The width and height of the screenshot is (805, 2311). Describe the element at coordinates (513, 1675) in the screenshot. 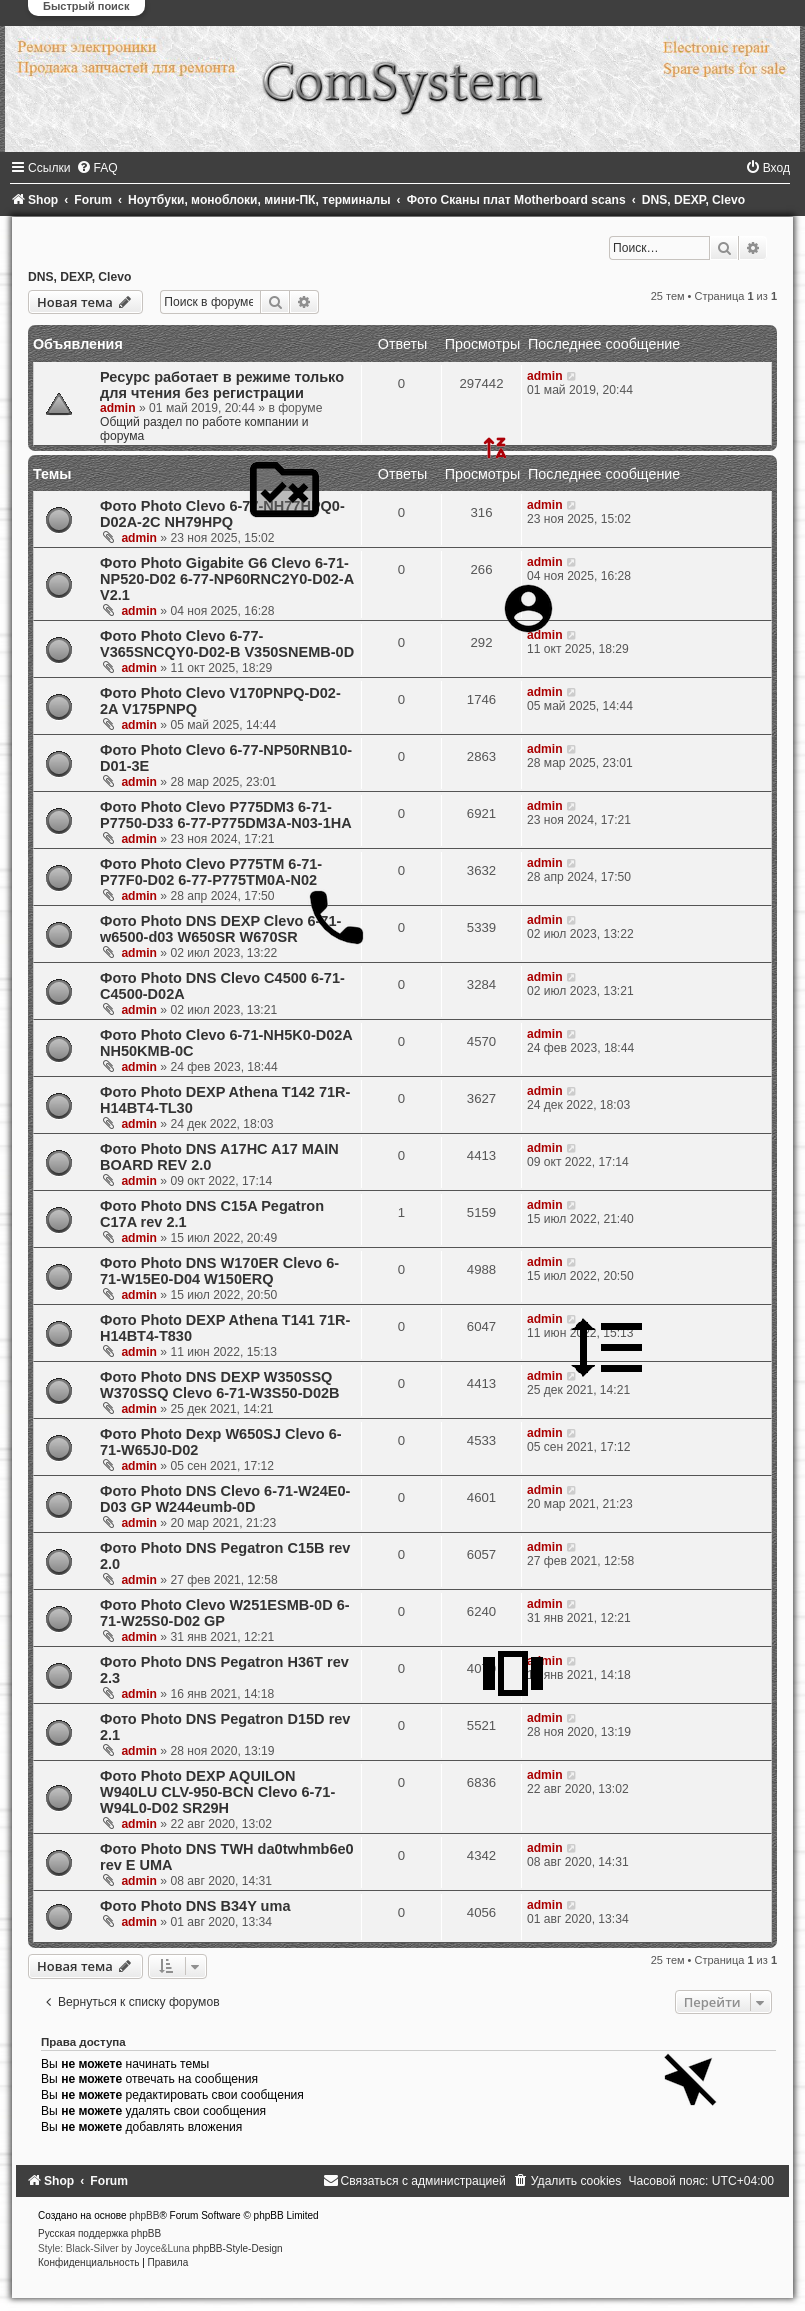

I see `view content in carousel mode` at that location.